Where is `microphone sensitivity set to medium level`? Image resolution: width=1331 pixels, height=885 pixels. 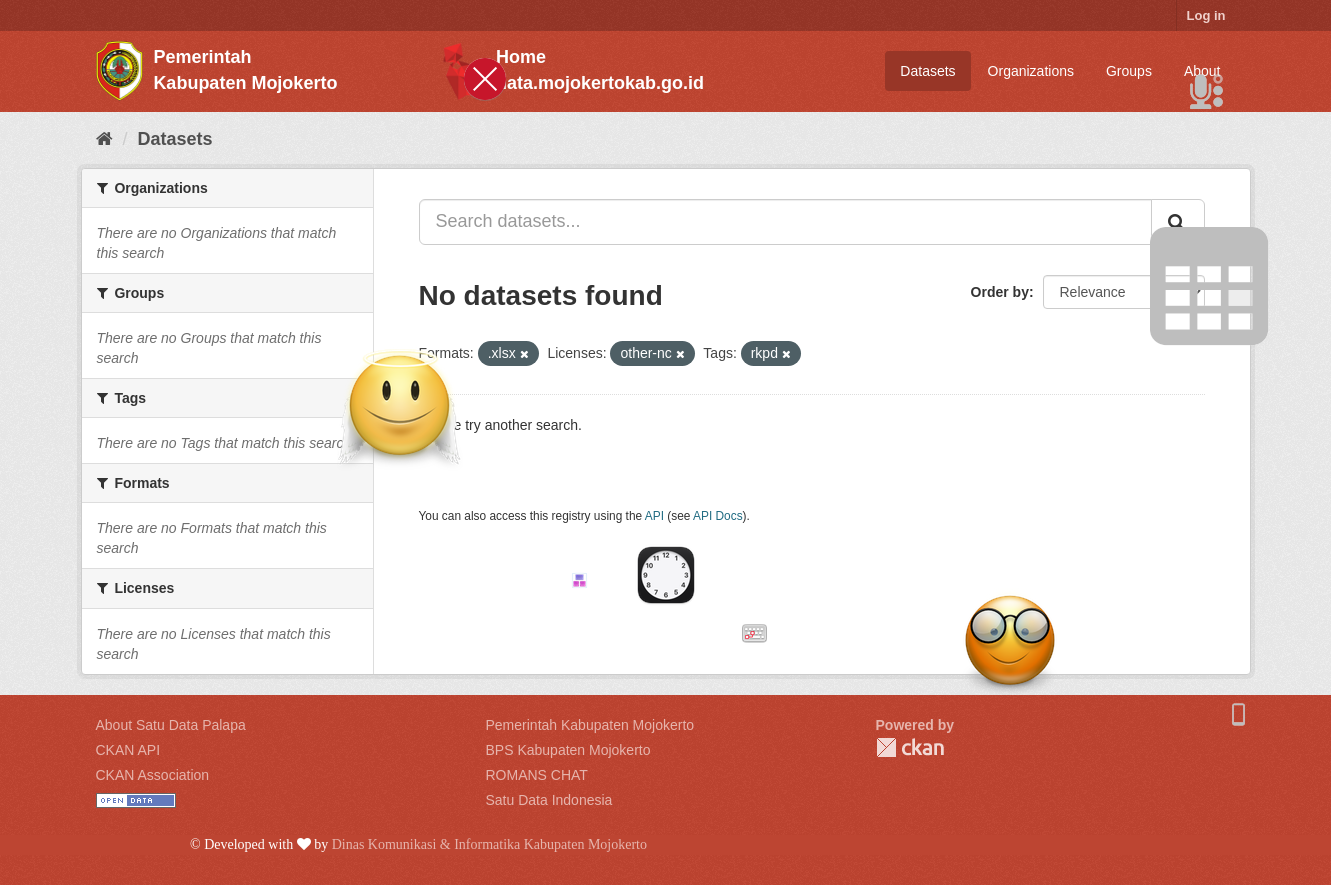
microphone sensitivity set to medium level is located at coordinates (1206, 90).